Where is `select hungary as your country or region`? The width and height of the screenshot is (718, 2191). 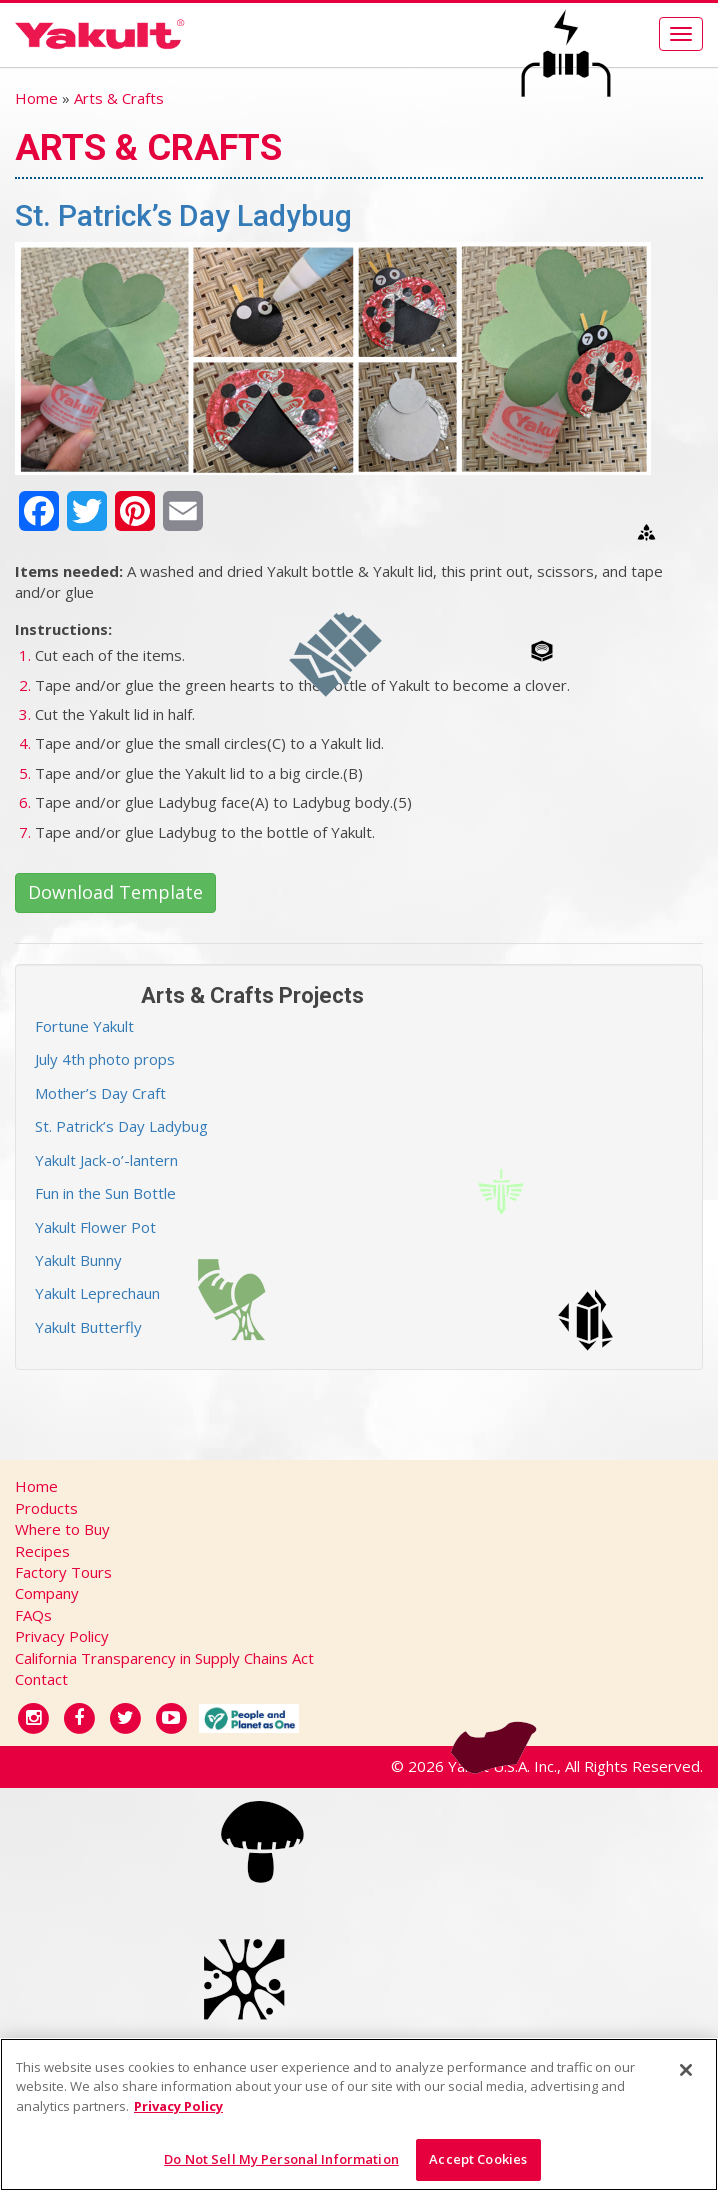
select hungary as your country or region is located at coordinates (493, 1747).